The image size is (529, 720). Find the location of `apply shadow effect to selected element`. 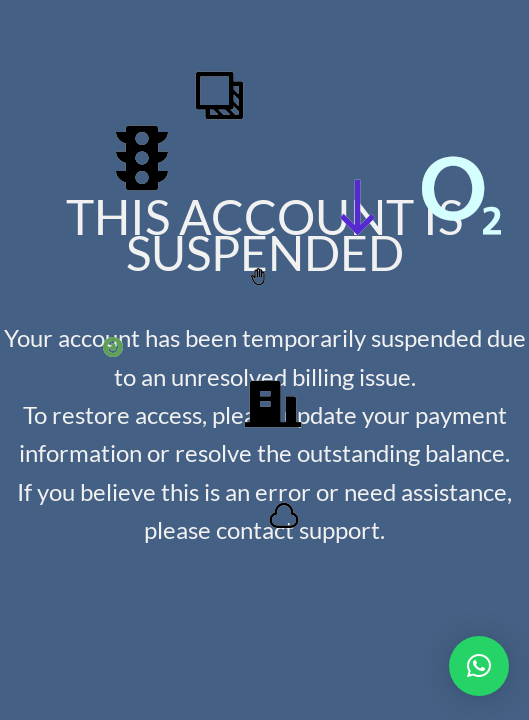

apply shadow effect to selected element is located at coordinates (219, 95).